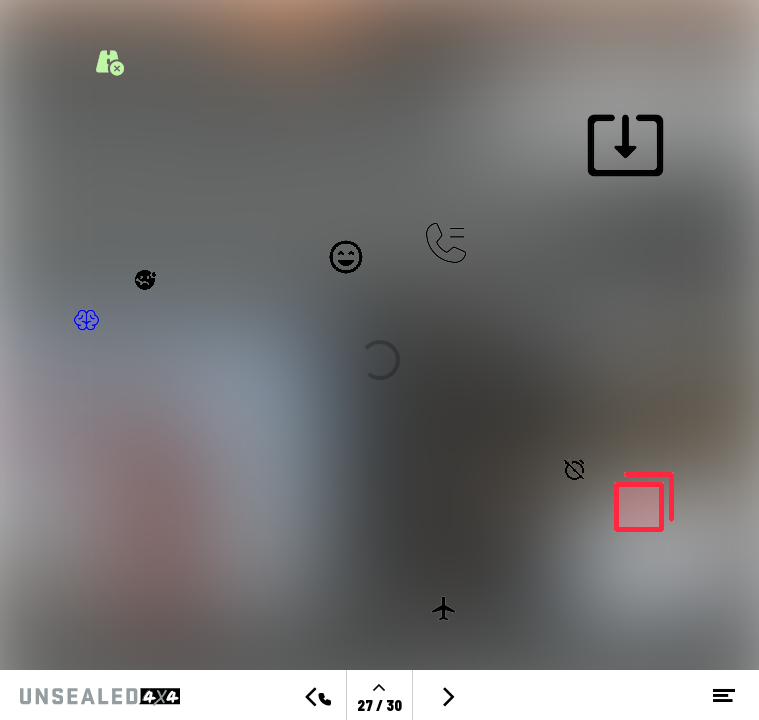  I want to click on copy content to clipboard, so click(644, 502).